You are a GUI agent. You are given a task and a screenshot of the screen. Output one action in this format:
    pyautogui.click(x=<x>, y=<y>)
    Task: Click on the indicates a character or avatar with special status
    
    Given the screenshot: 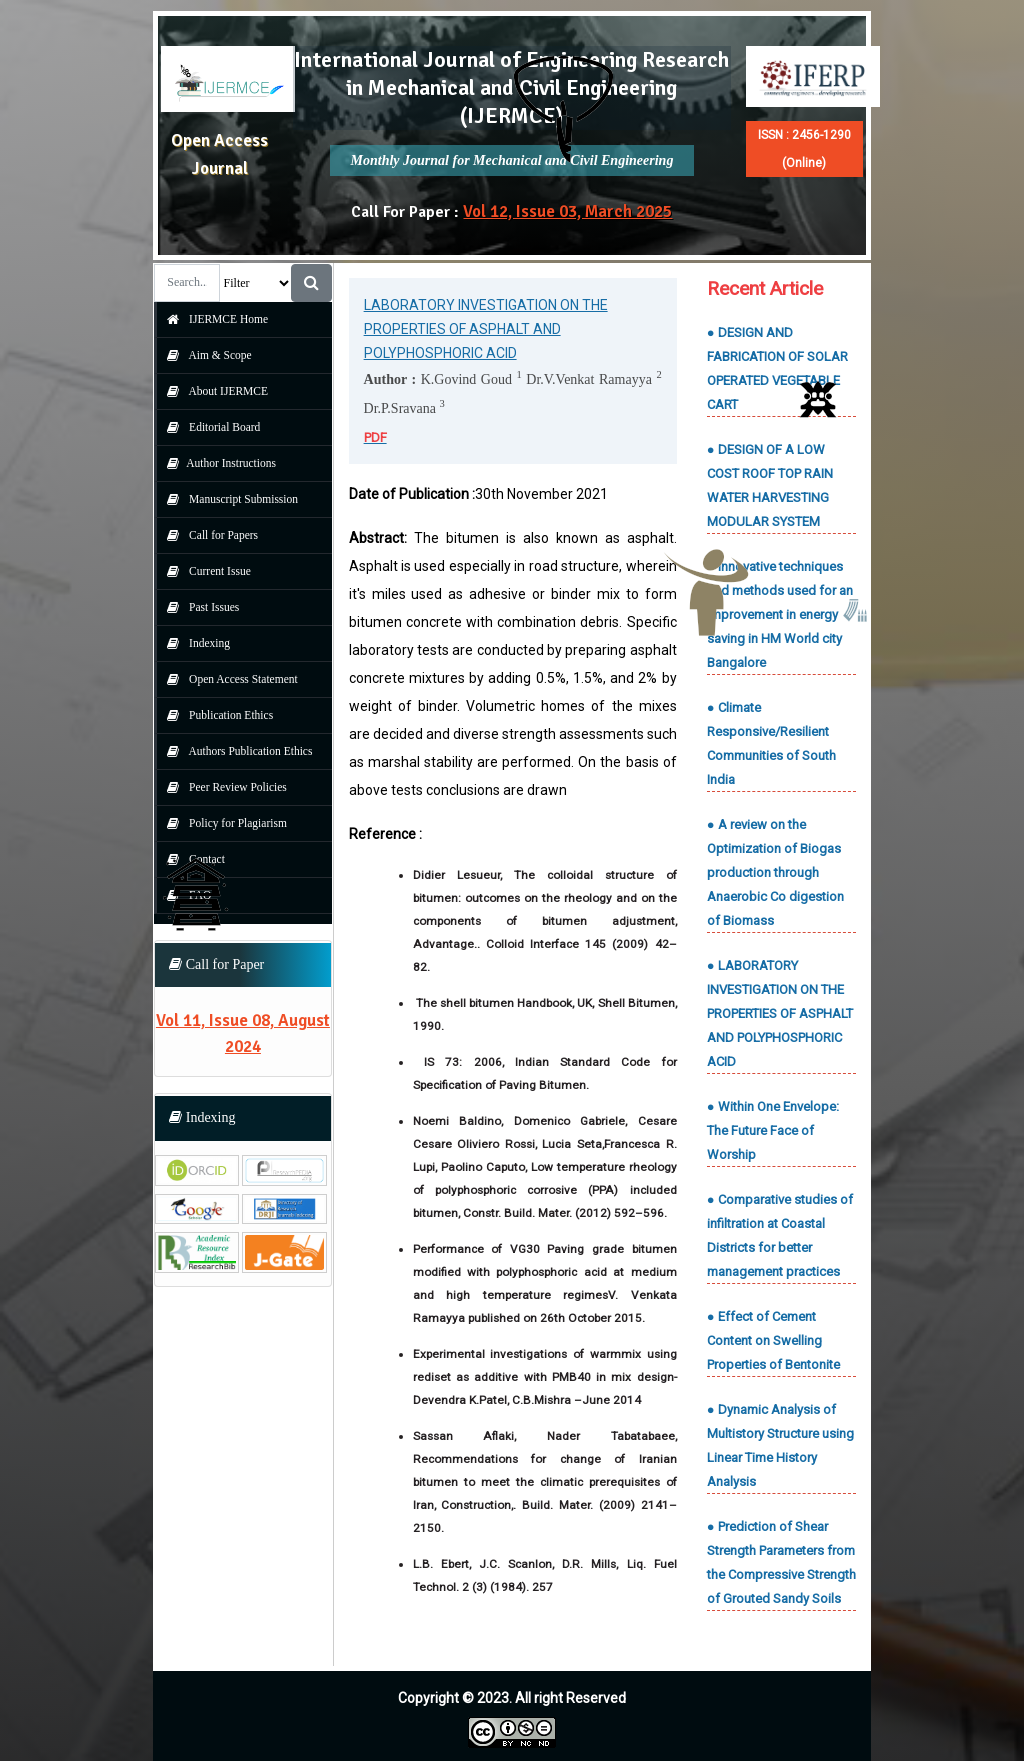 What is the action you would take?
    pyautogui.click(x=705, y=592)
    